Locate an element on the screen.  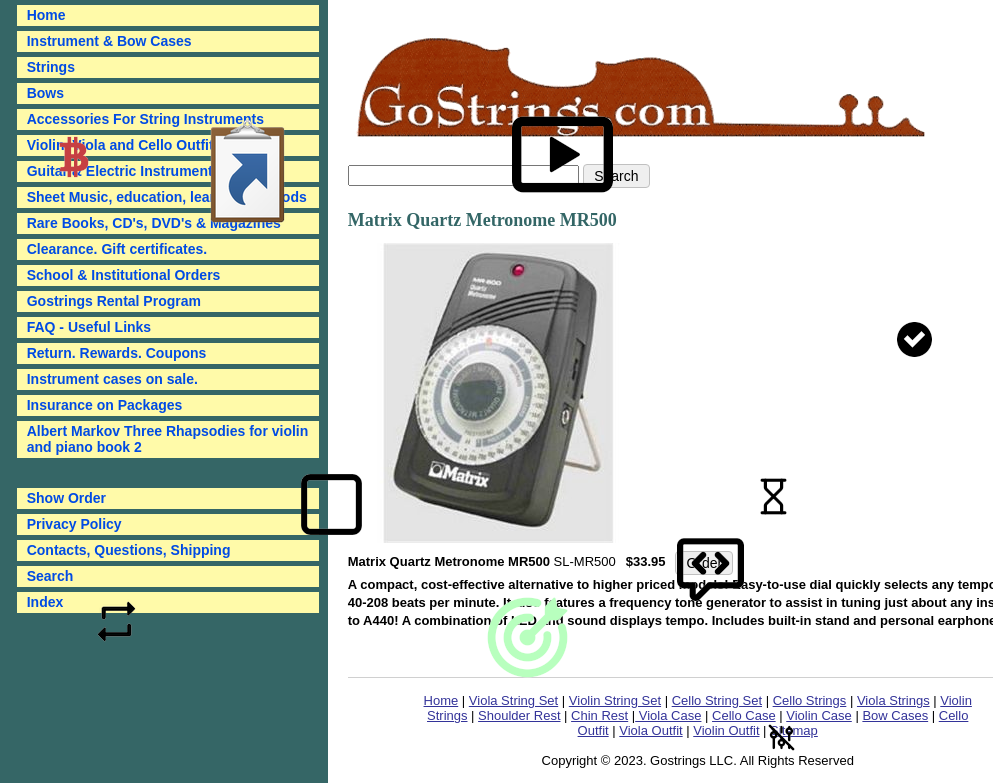
bitcoin cryptocurrency logo is located at coordinates (74, 157).